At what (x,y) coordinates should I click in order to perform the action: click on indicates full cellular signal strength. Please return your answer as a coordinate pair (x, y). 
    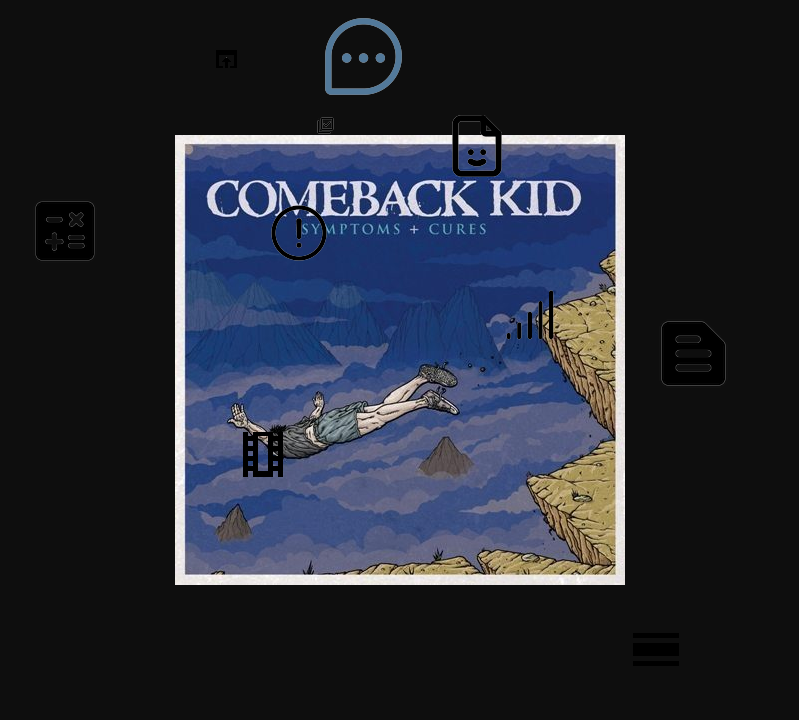
    Looking at the image, I should click on (532, 318).